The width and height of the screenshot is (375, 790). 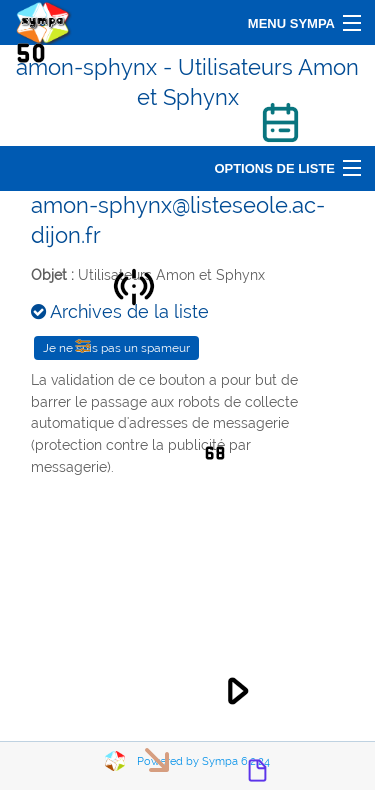 I want to click on adjust settings or preferences, so click(x=83, y=346).